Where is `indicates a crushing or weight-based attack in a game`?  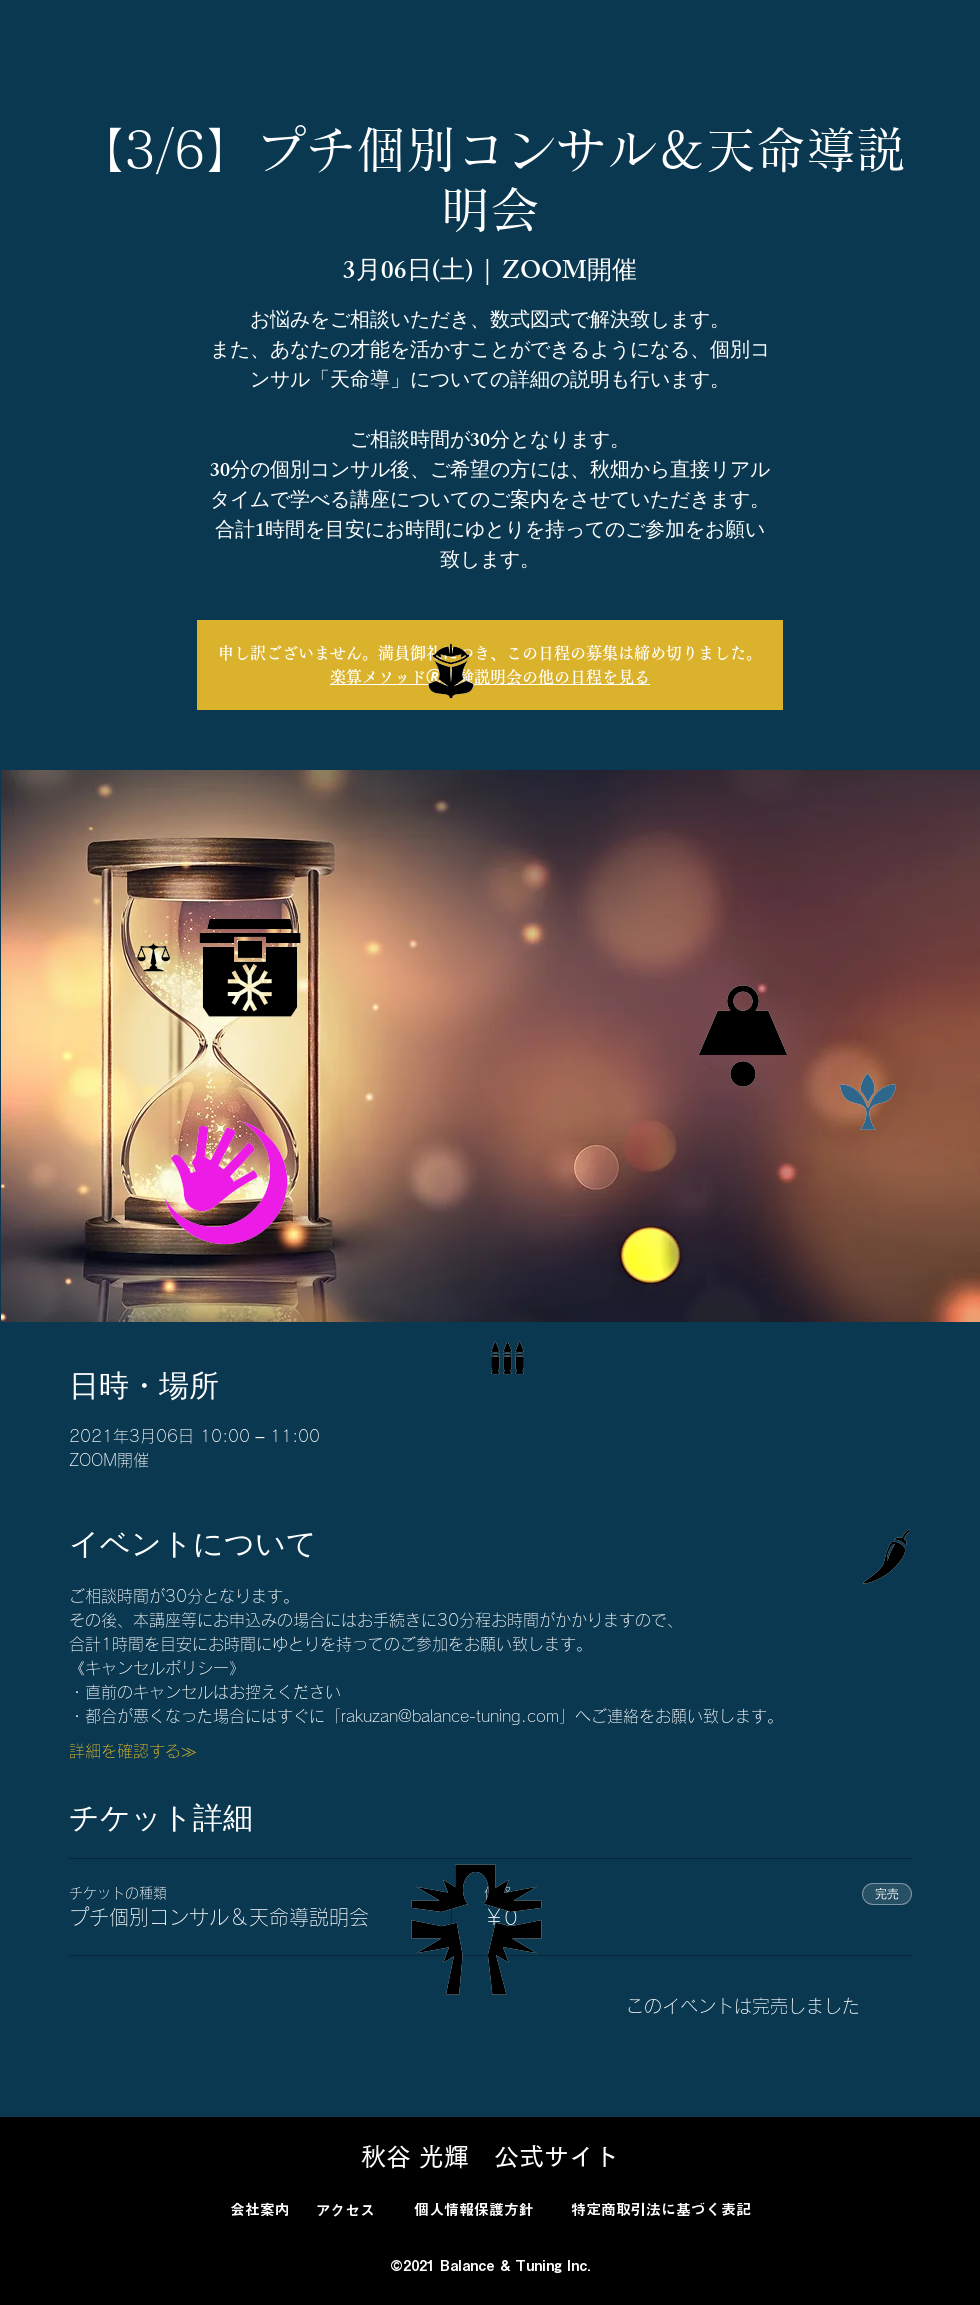 indicates a crushing or weight-based attack in a game is located at coordinates (743, 1036).